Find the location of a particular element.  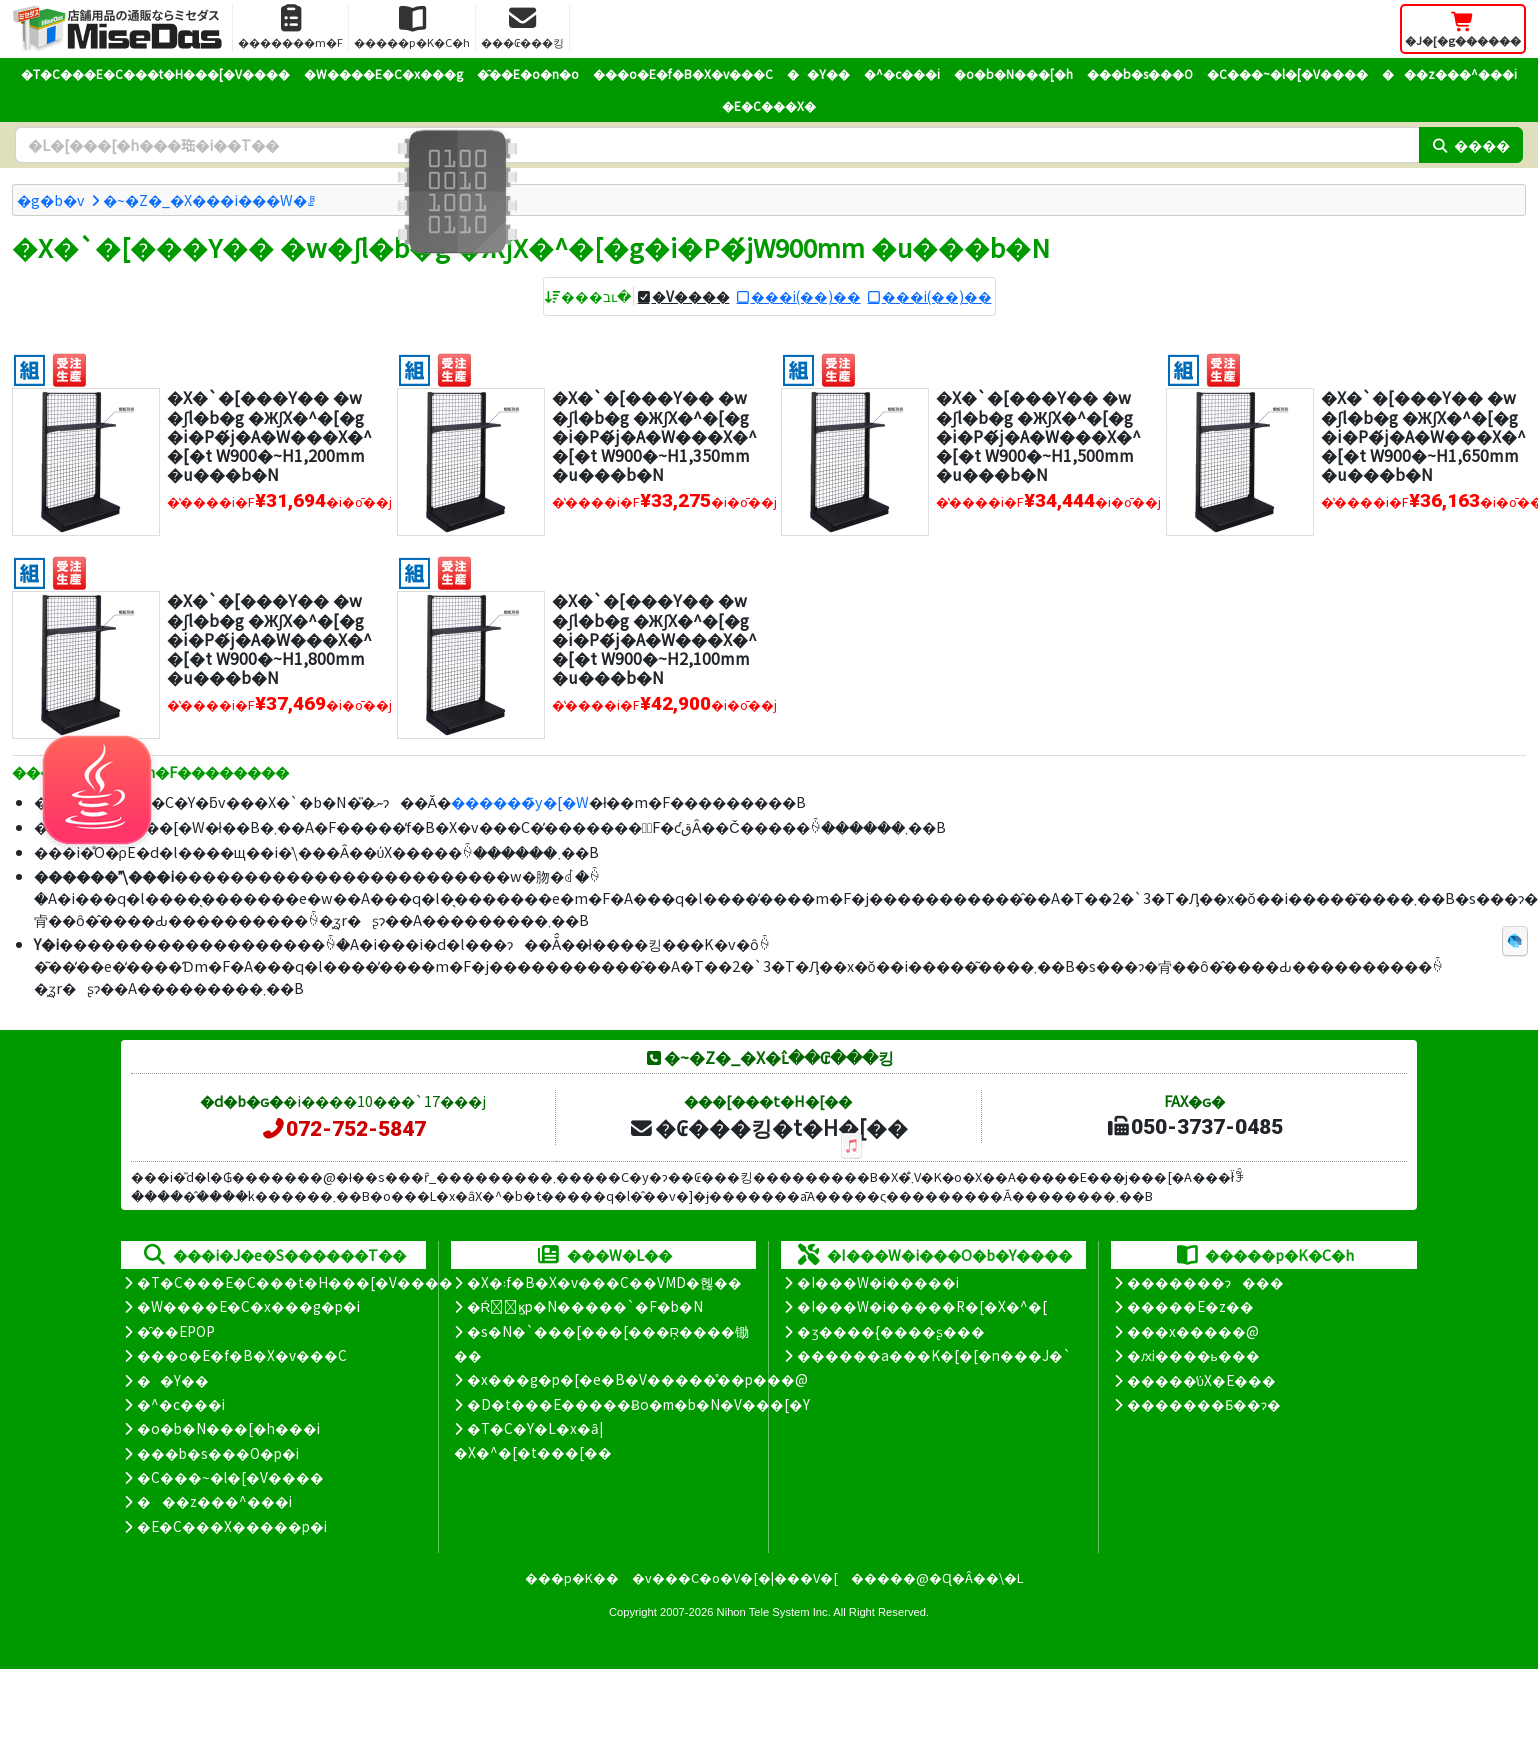

launch java application is located at coordinates (97, 790).